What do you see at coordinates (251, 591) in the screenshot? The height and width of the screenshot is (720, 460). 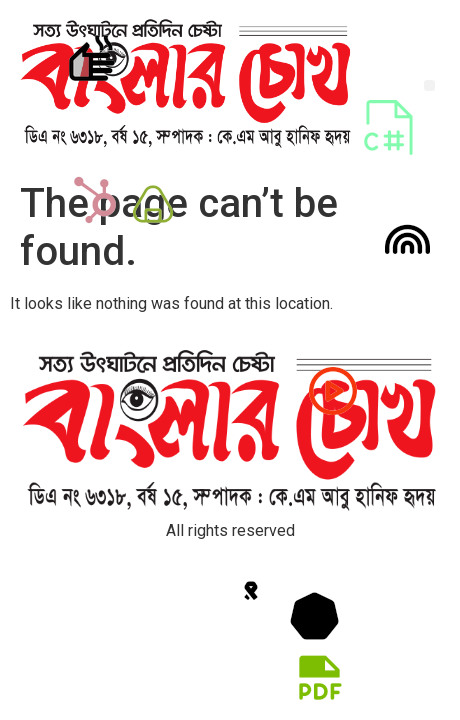 I see `indicates support for a cause or awareness campaign` at bounding box center [251, 591].